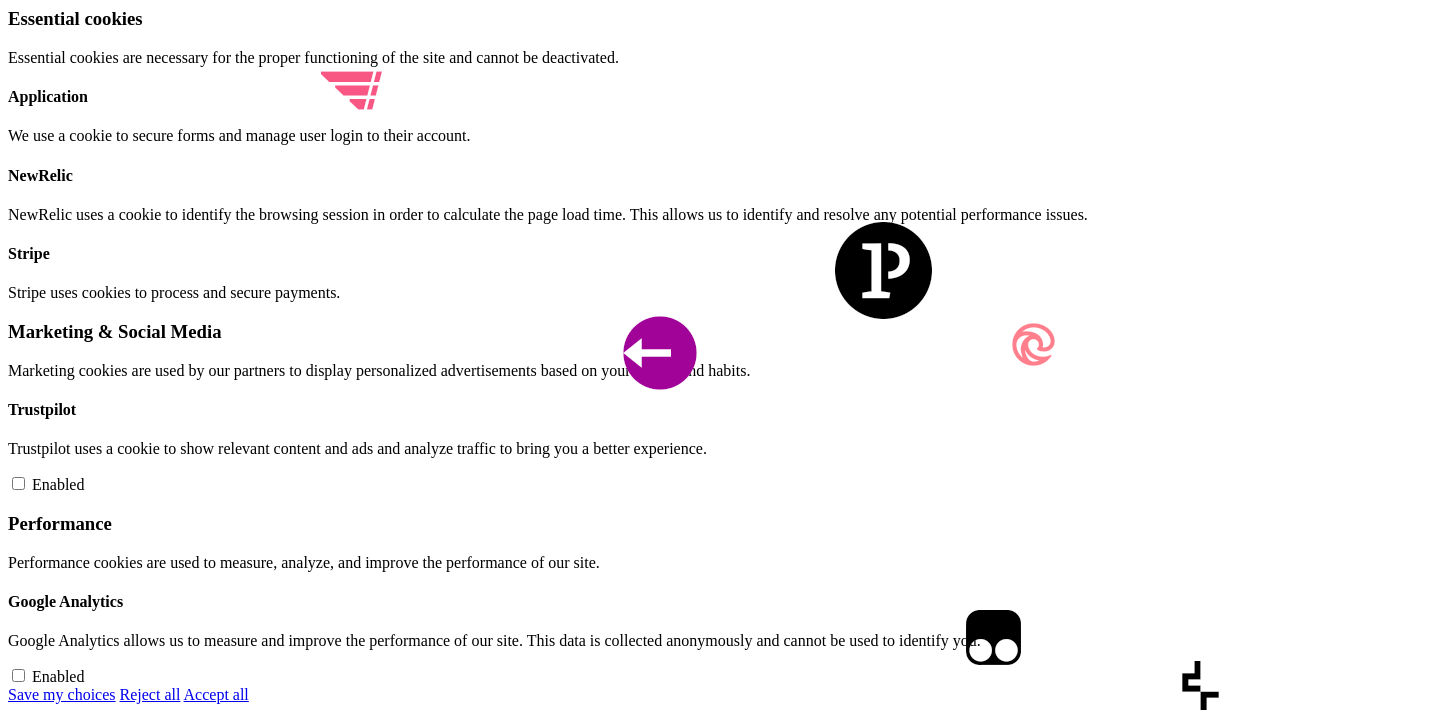 This screenshot has width=1440, height=720. I want to click on hermes brand logo, so click(351, 90).